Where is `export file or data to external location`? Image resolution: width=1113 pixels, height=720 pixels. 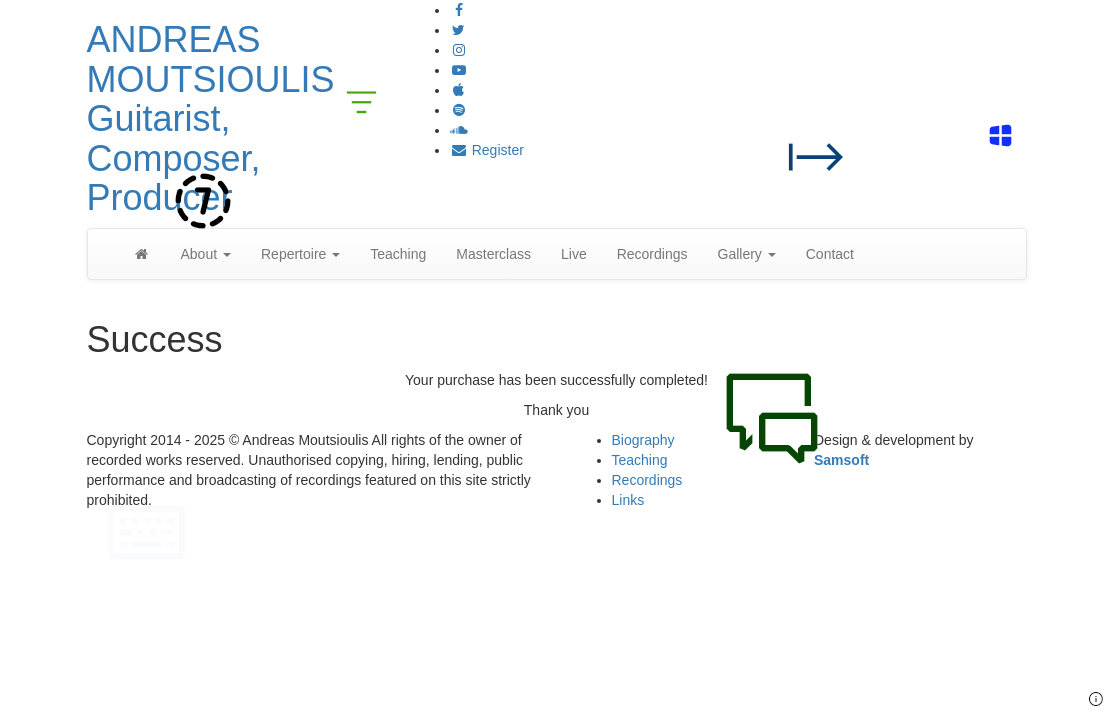
export file or data to external location is located at coordinates (816, 159).